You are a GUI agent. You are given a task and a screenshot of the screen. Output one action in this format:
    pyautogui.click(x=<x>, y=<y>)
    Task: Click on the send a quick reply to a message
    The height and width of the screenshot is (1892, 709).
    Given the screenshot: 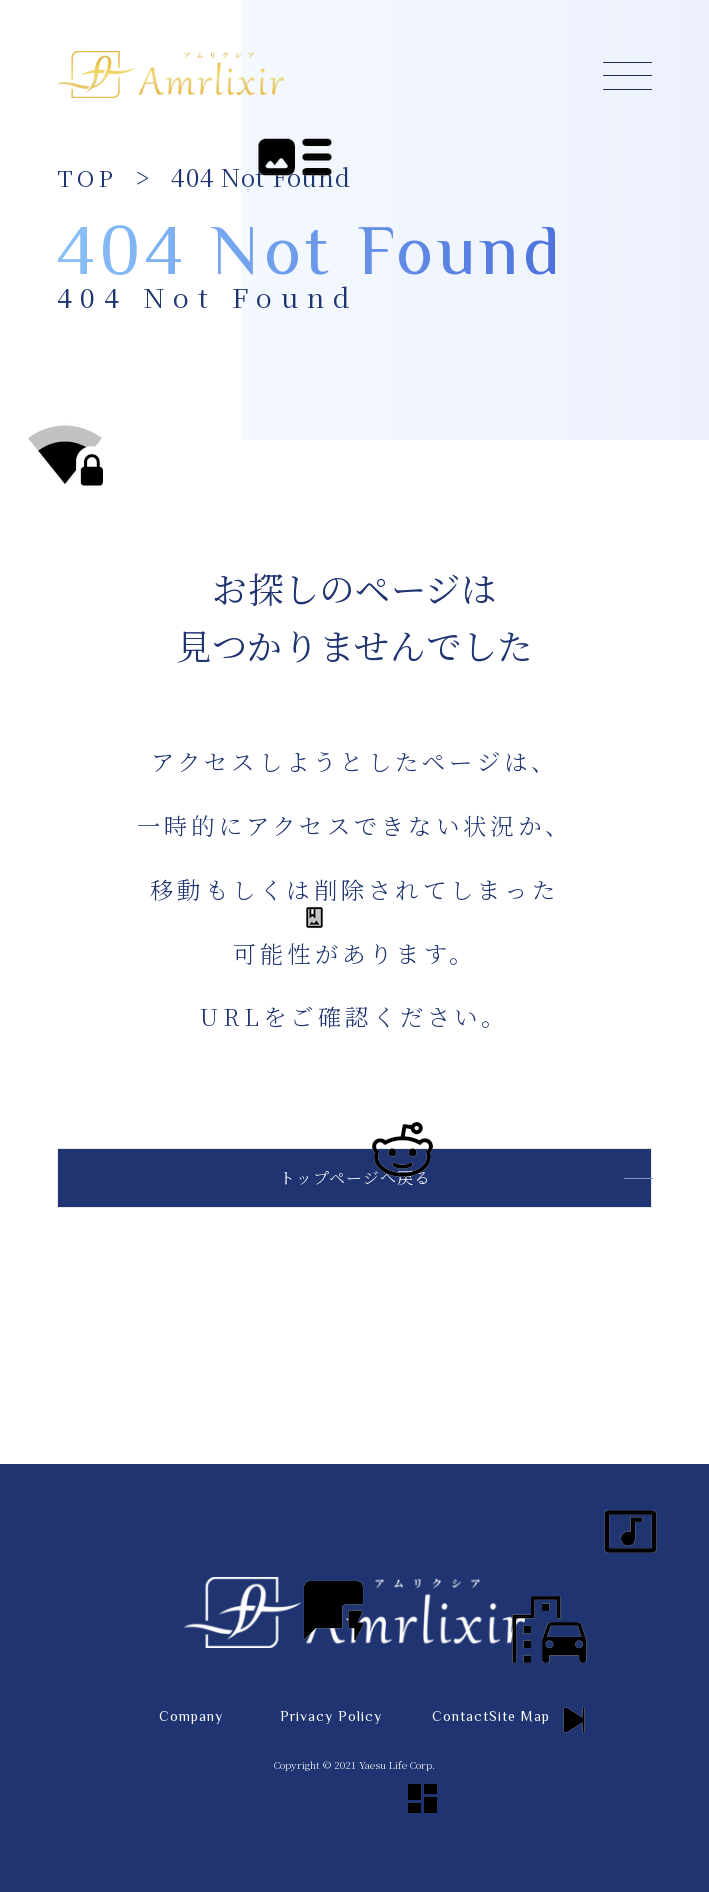 What is the action you would take?
    pyautogui.click(x=333, y=1610)
    